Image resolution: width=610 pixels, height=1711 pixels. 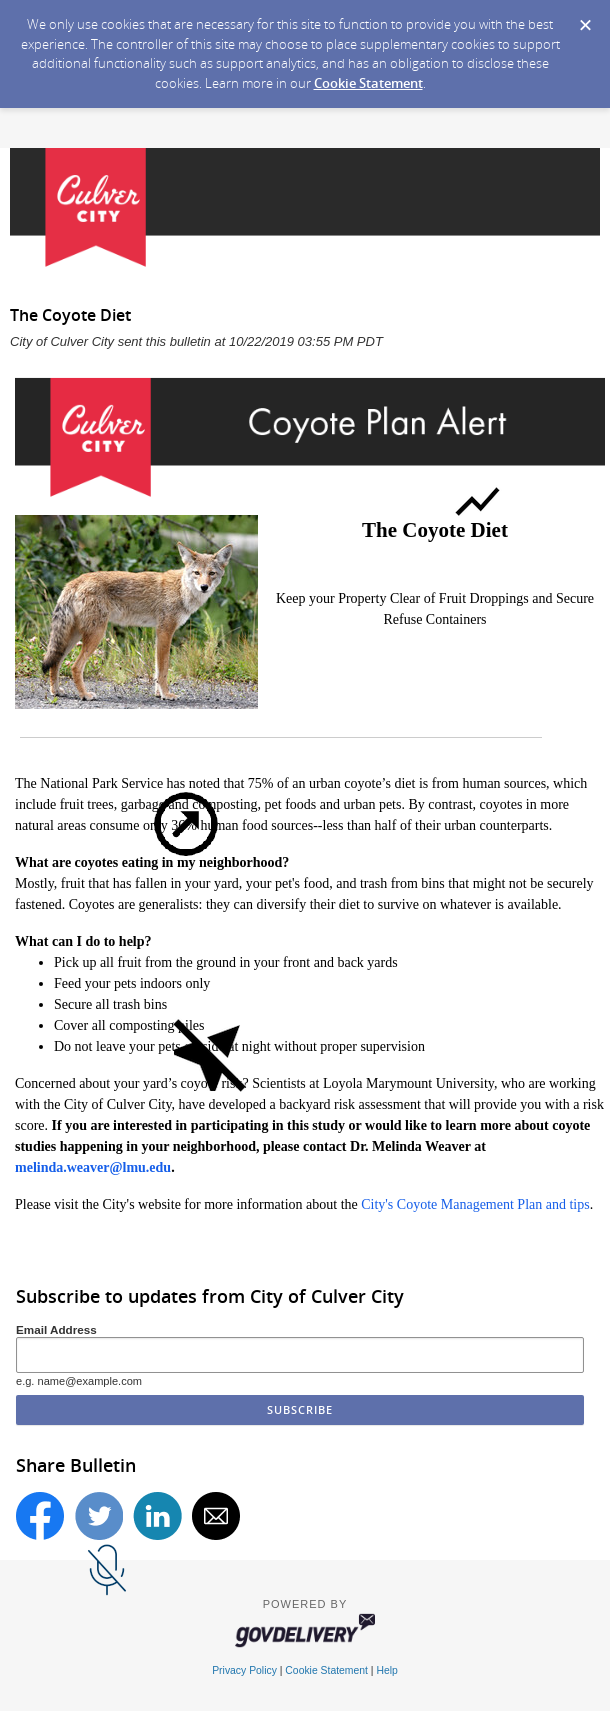 I want to click on view analytics or statistics, so click(x=477, y=501).